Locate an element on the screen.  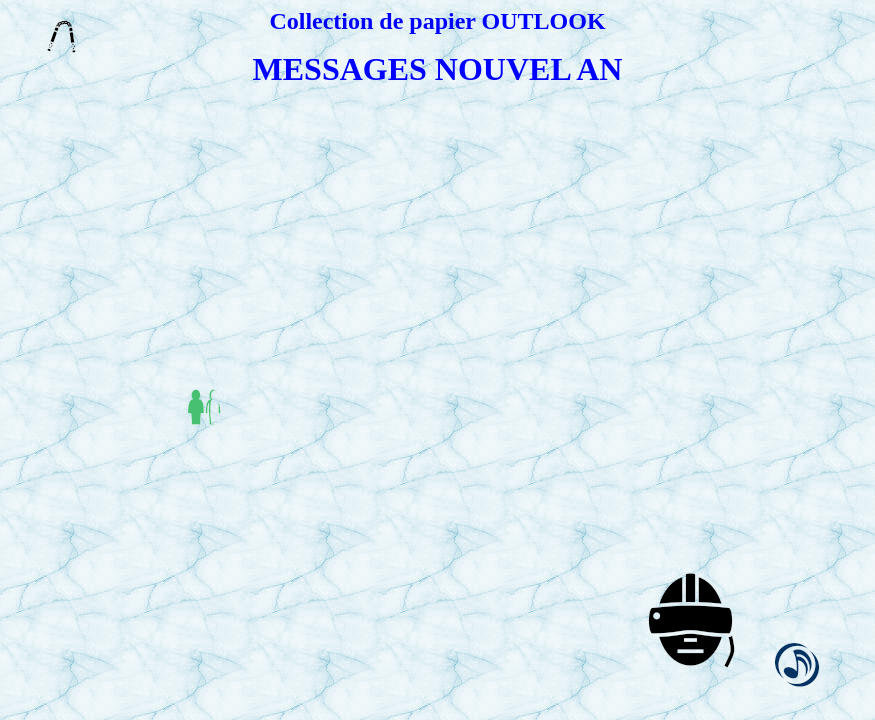
cast a music-based spell or ability is located at coordinates (797, 665).